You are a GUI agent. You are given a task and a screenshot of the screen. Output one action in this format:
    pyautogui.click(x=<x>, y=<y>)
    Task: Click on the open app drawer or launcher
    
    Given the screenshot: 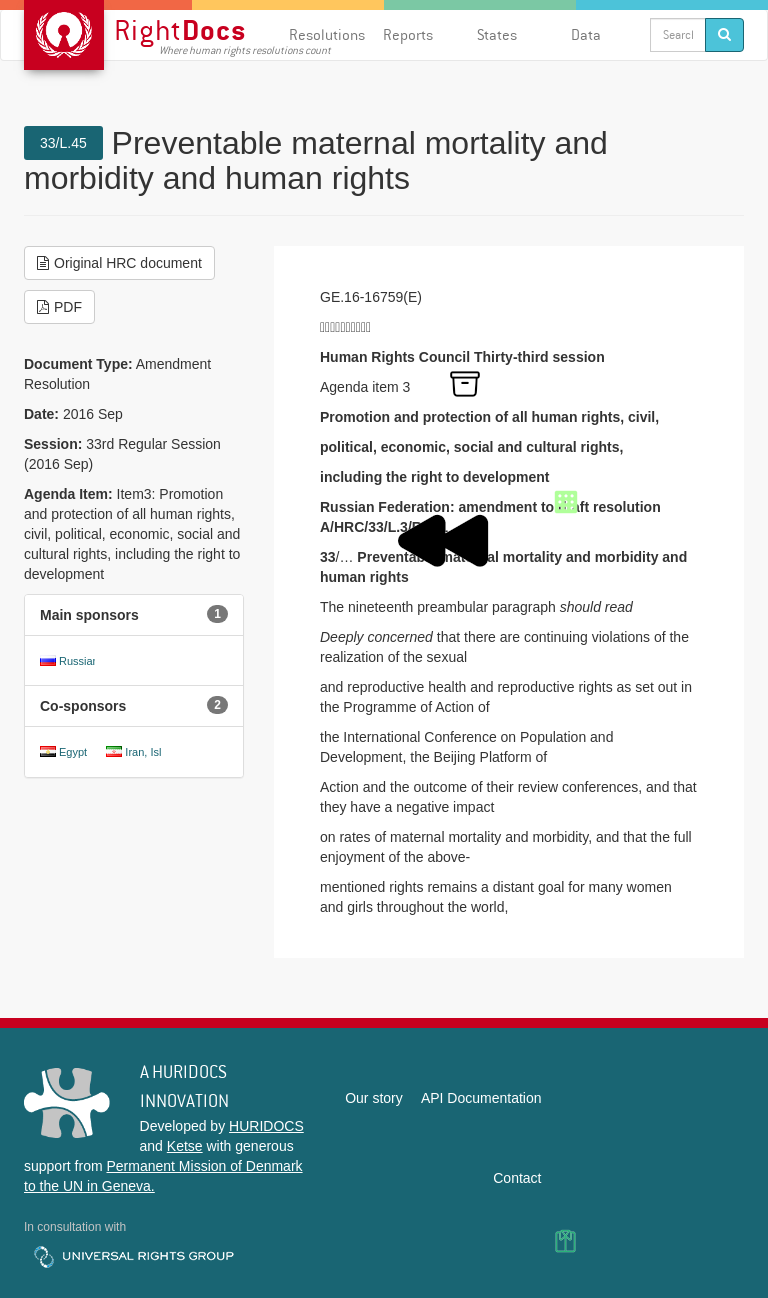 What is the action you would take?
    pyautogui.click(x=566, y=502)
    